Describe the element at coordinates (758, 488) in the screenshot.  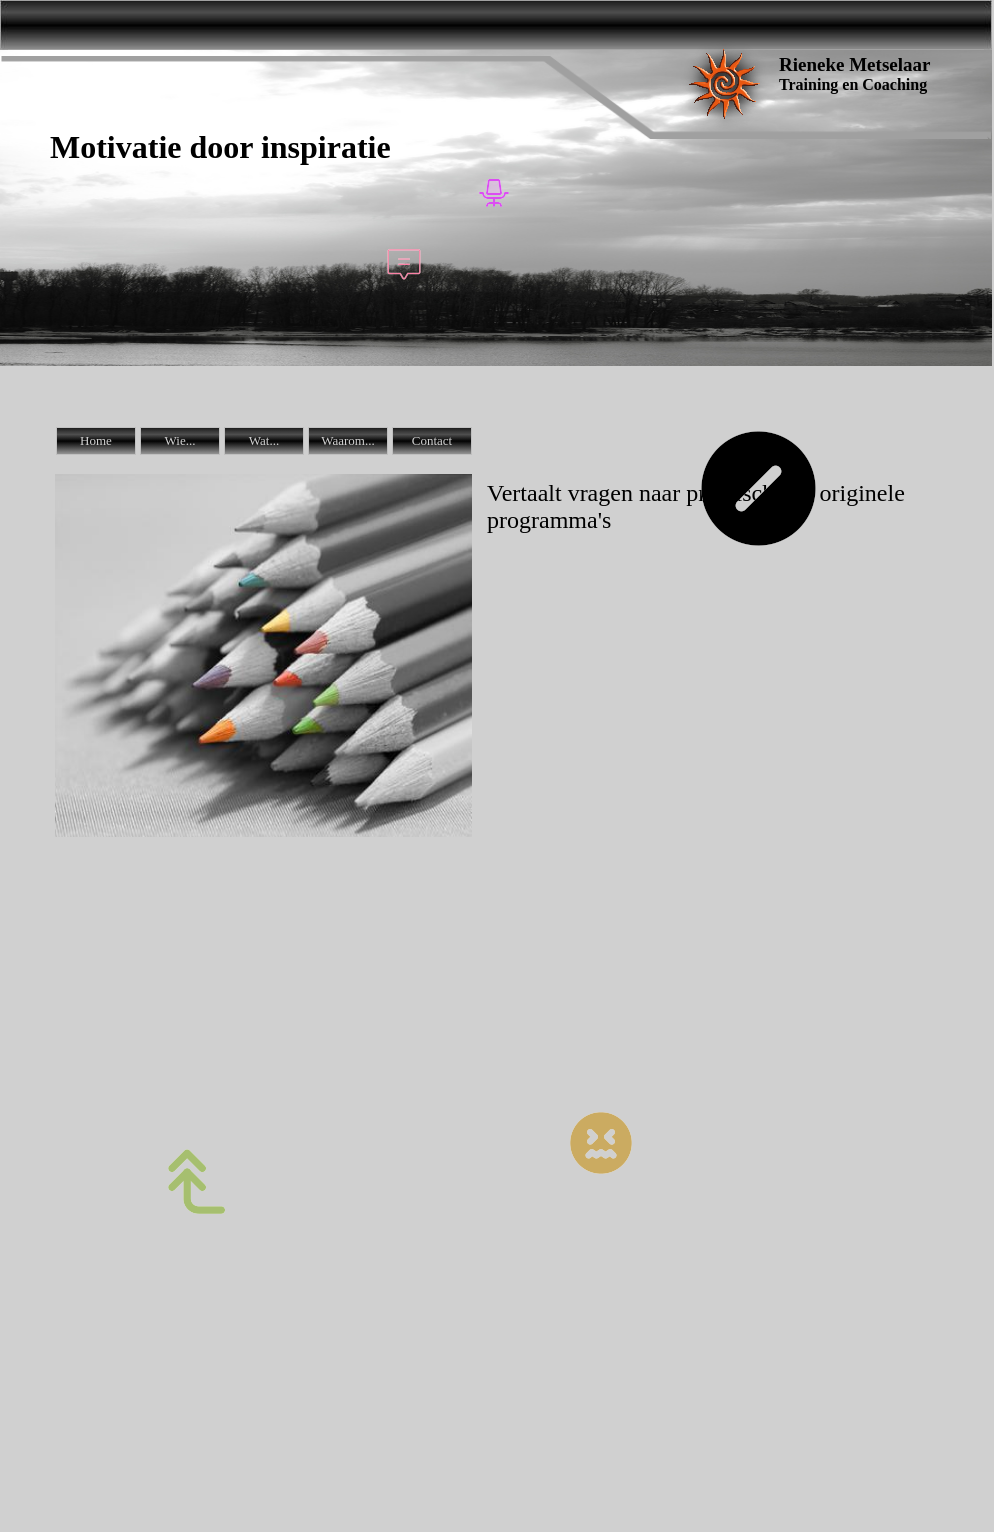
I see `indicates a blocked or prohibited action` at that location.